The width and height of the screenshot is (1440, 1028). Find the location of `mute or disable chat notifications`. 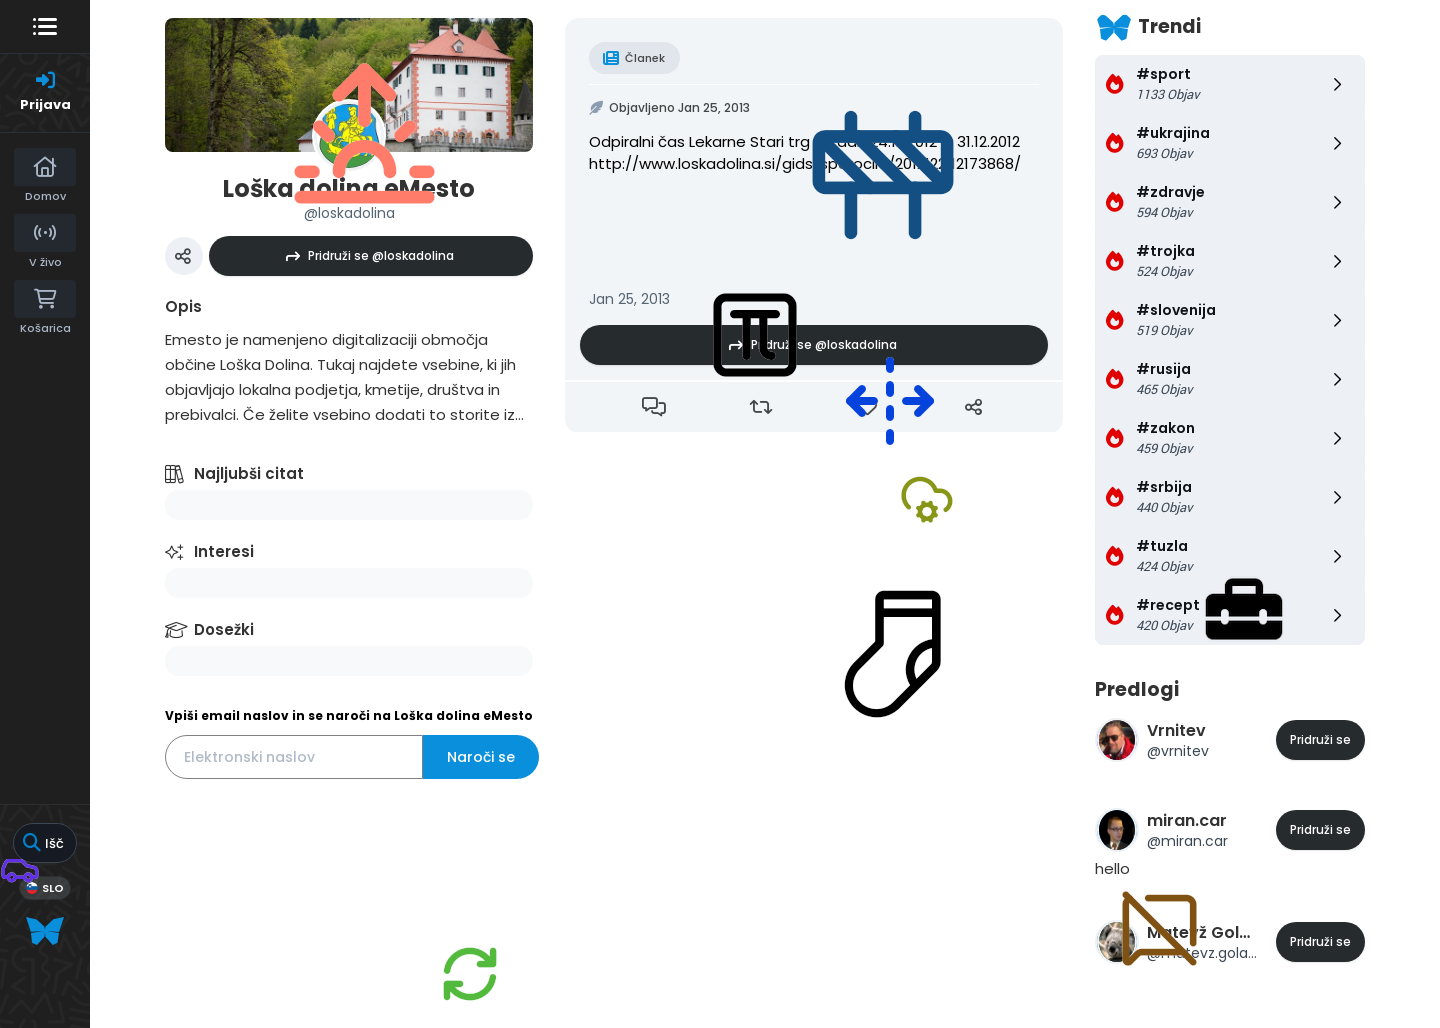

mute or disable chat notifications is located at coordinates (1159, 928).